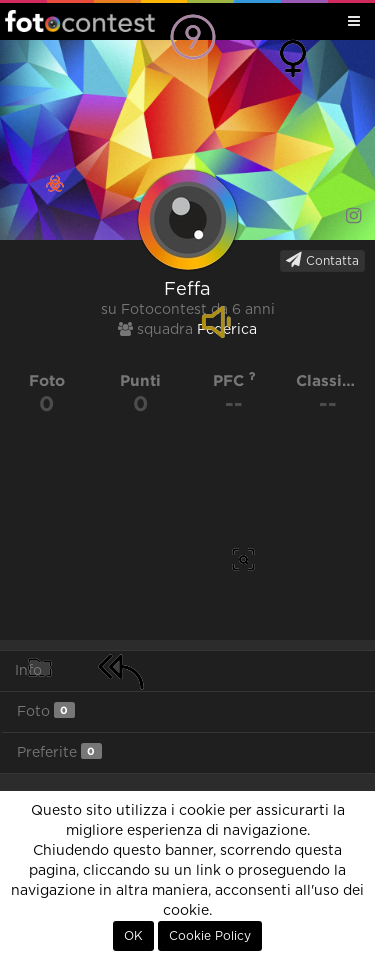 This screenshot has height=961, width=375. What do you see at coordinates (40, 667) in the screenshot?
I see `create a new folder` at bounding box center [40, 667].